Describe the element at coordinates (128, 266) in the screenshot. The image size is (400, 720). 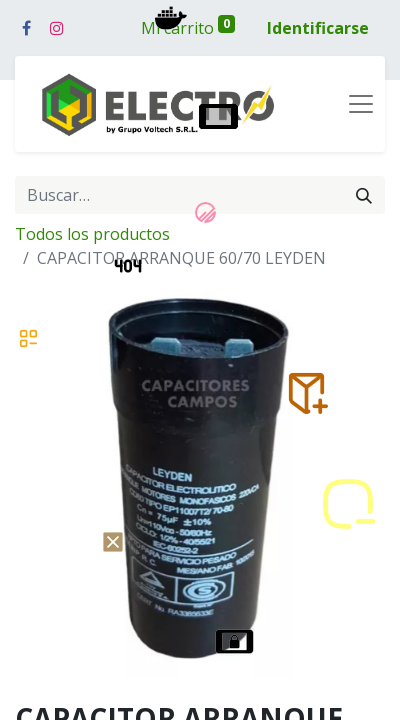
I see `indicates page not found error` at that location.